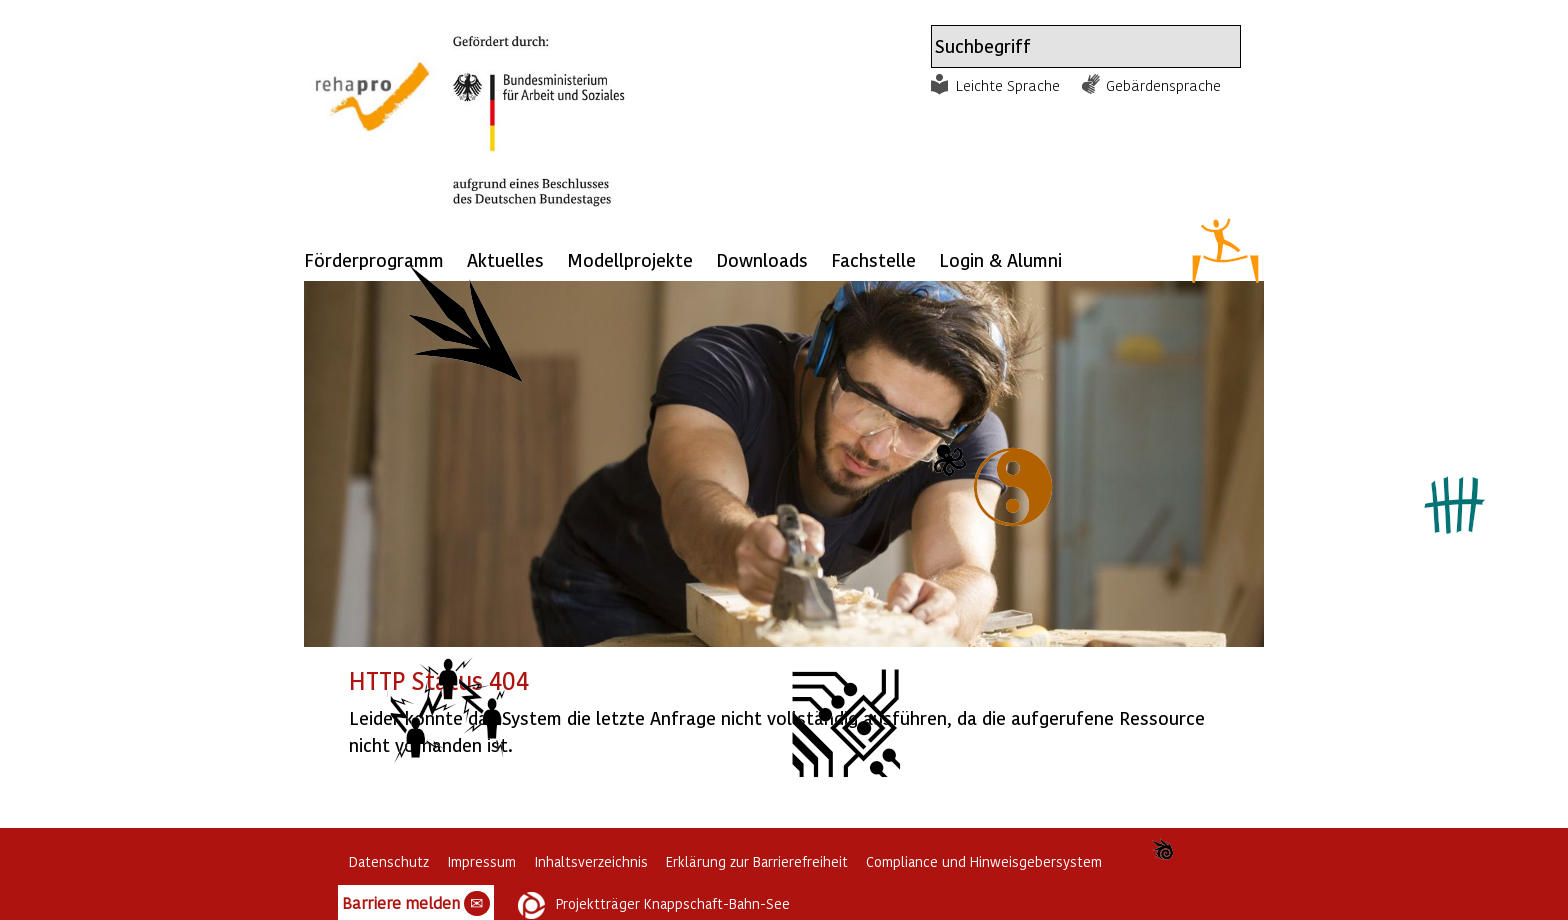 This screenshot has height=920, width=1568. Describe the element at coordinates (846, 723) in the screenshot. I see `access hardware or system settings` at that location.